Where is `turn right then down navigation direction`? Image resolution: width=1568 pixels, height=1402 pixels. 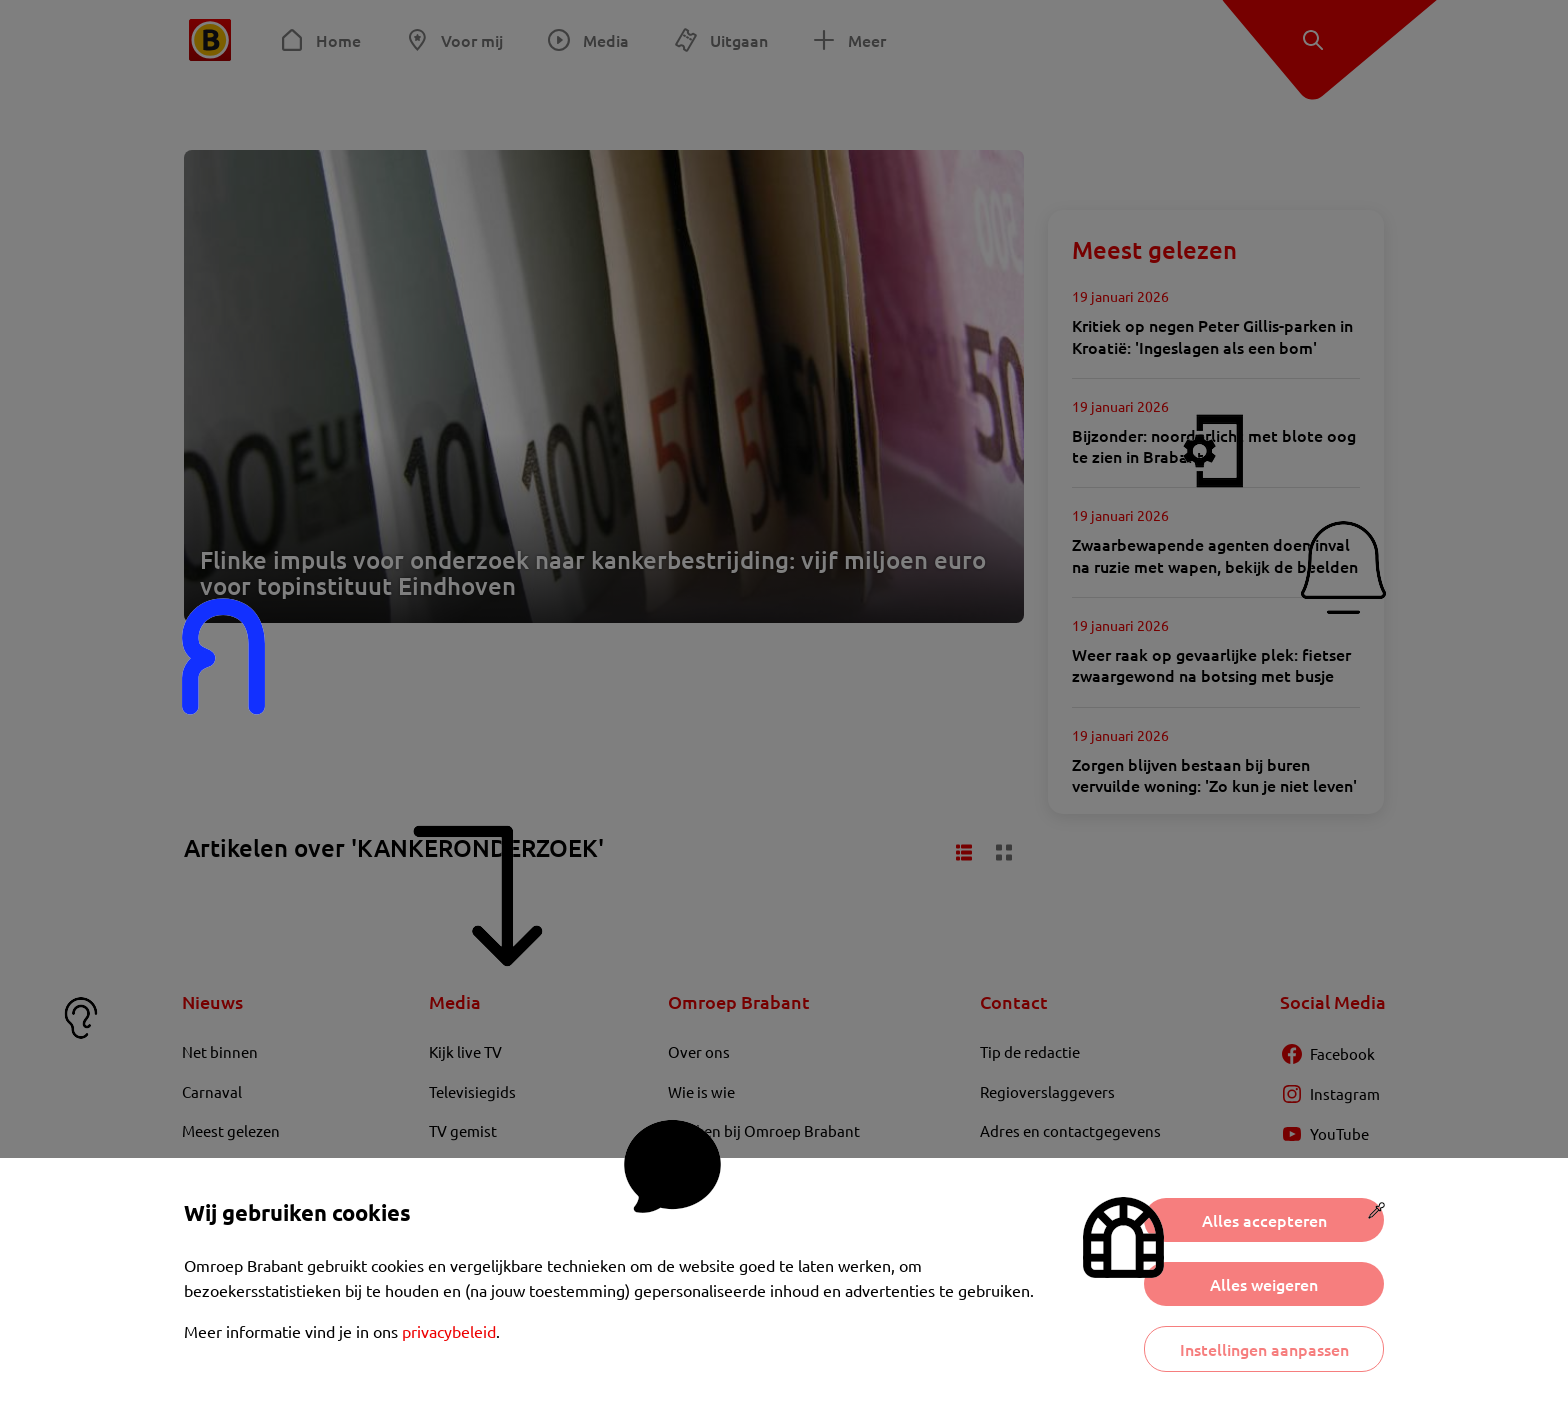 turn right then down navigation direction is located at coordinates (478, 896).